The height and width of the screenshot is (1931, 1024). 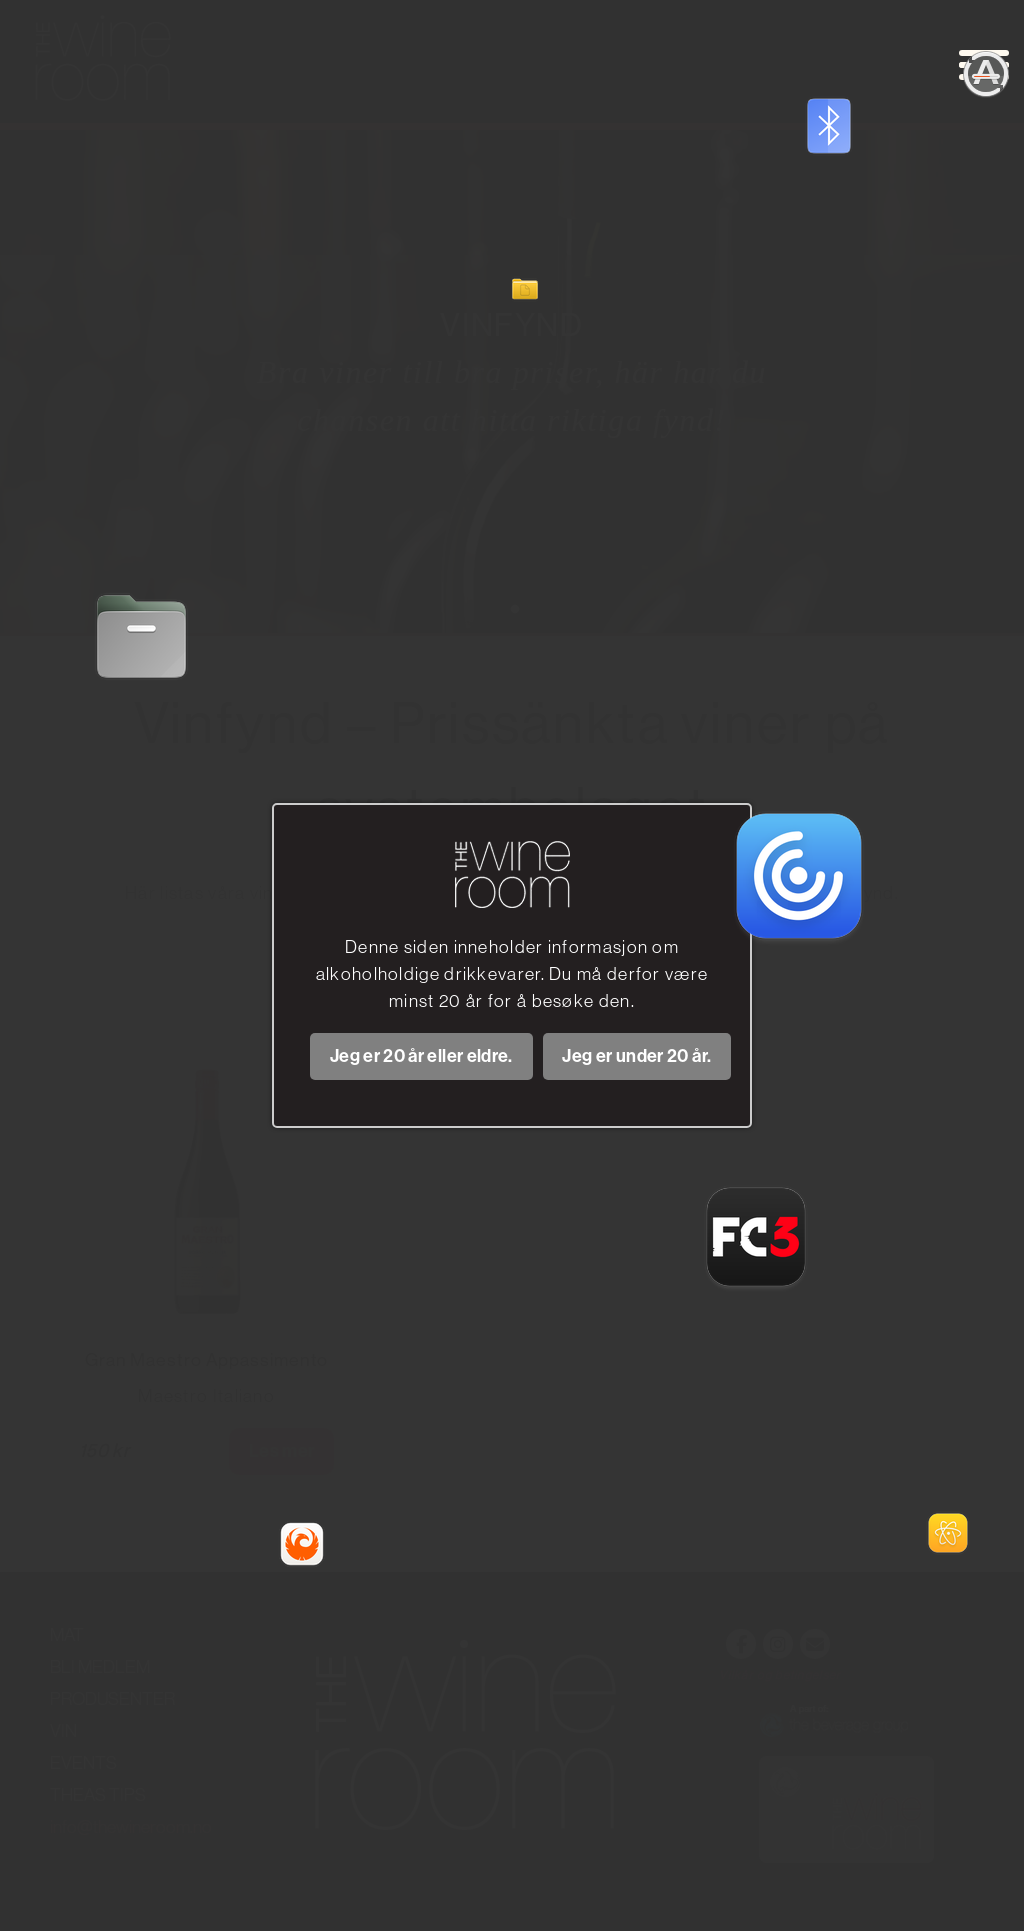 I want to click on open the receiver app, so click(x=799, y=876).